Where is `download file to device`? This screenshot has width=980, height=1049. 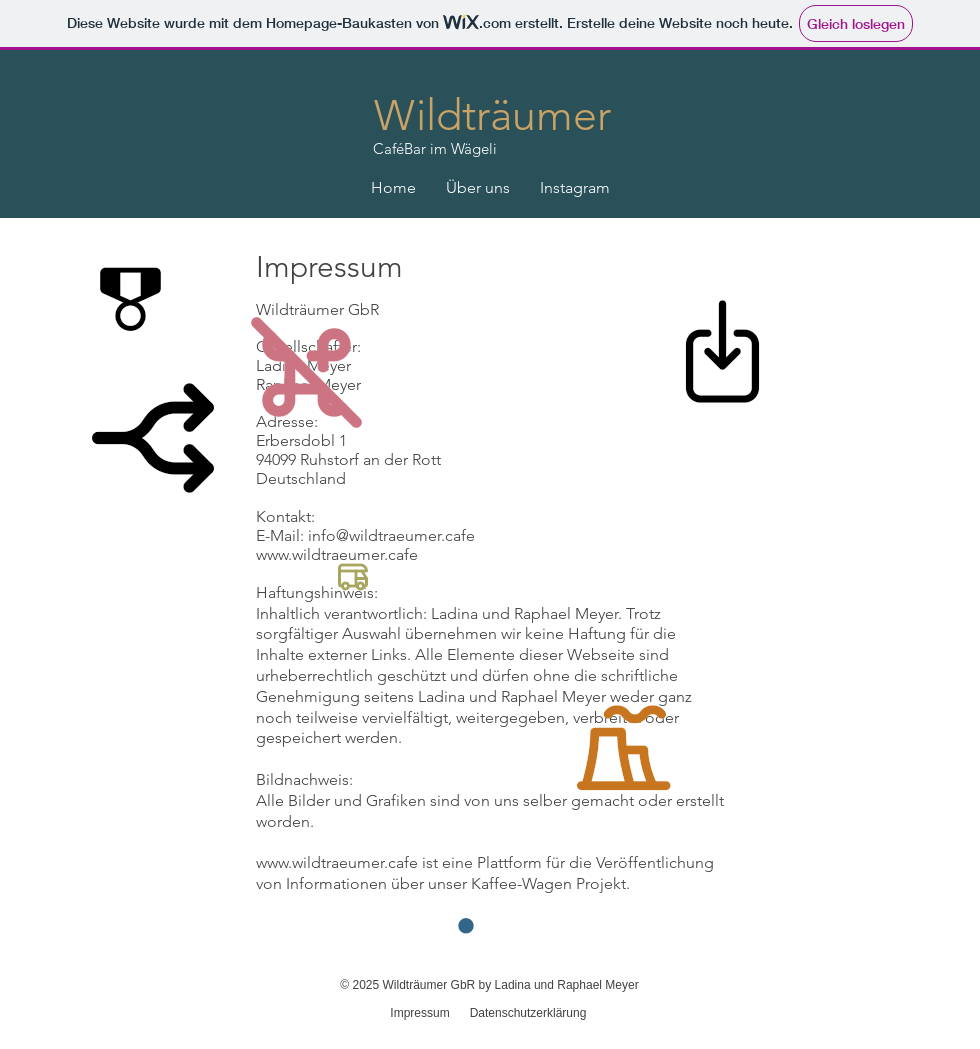 download file to device is located at coordinates (722, 351).